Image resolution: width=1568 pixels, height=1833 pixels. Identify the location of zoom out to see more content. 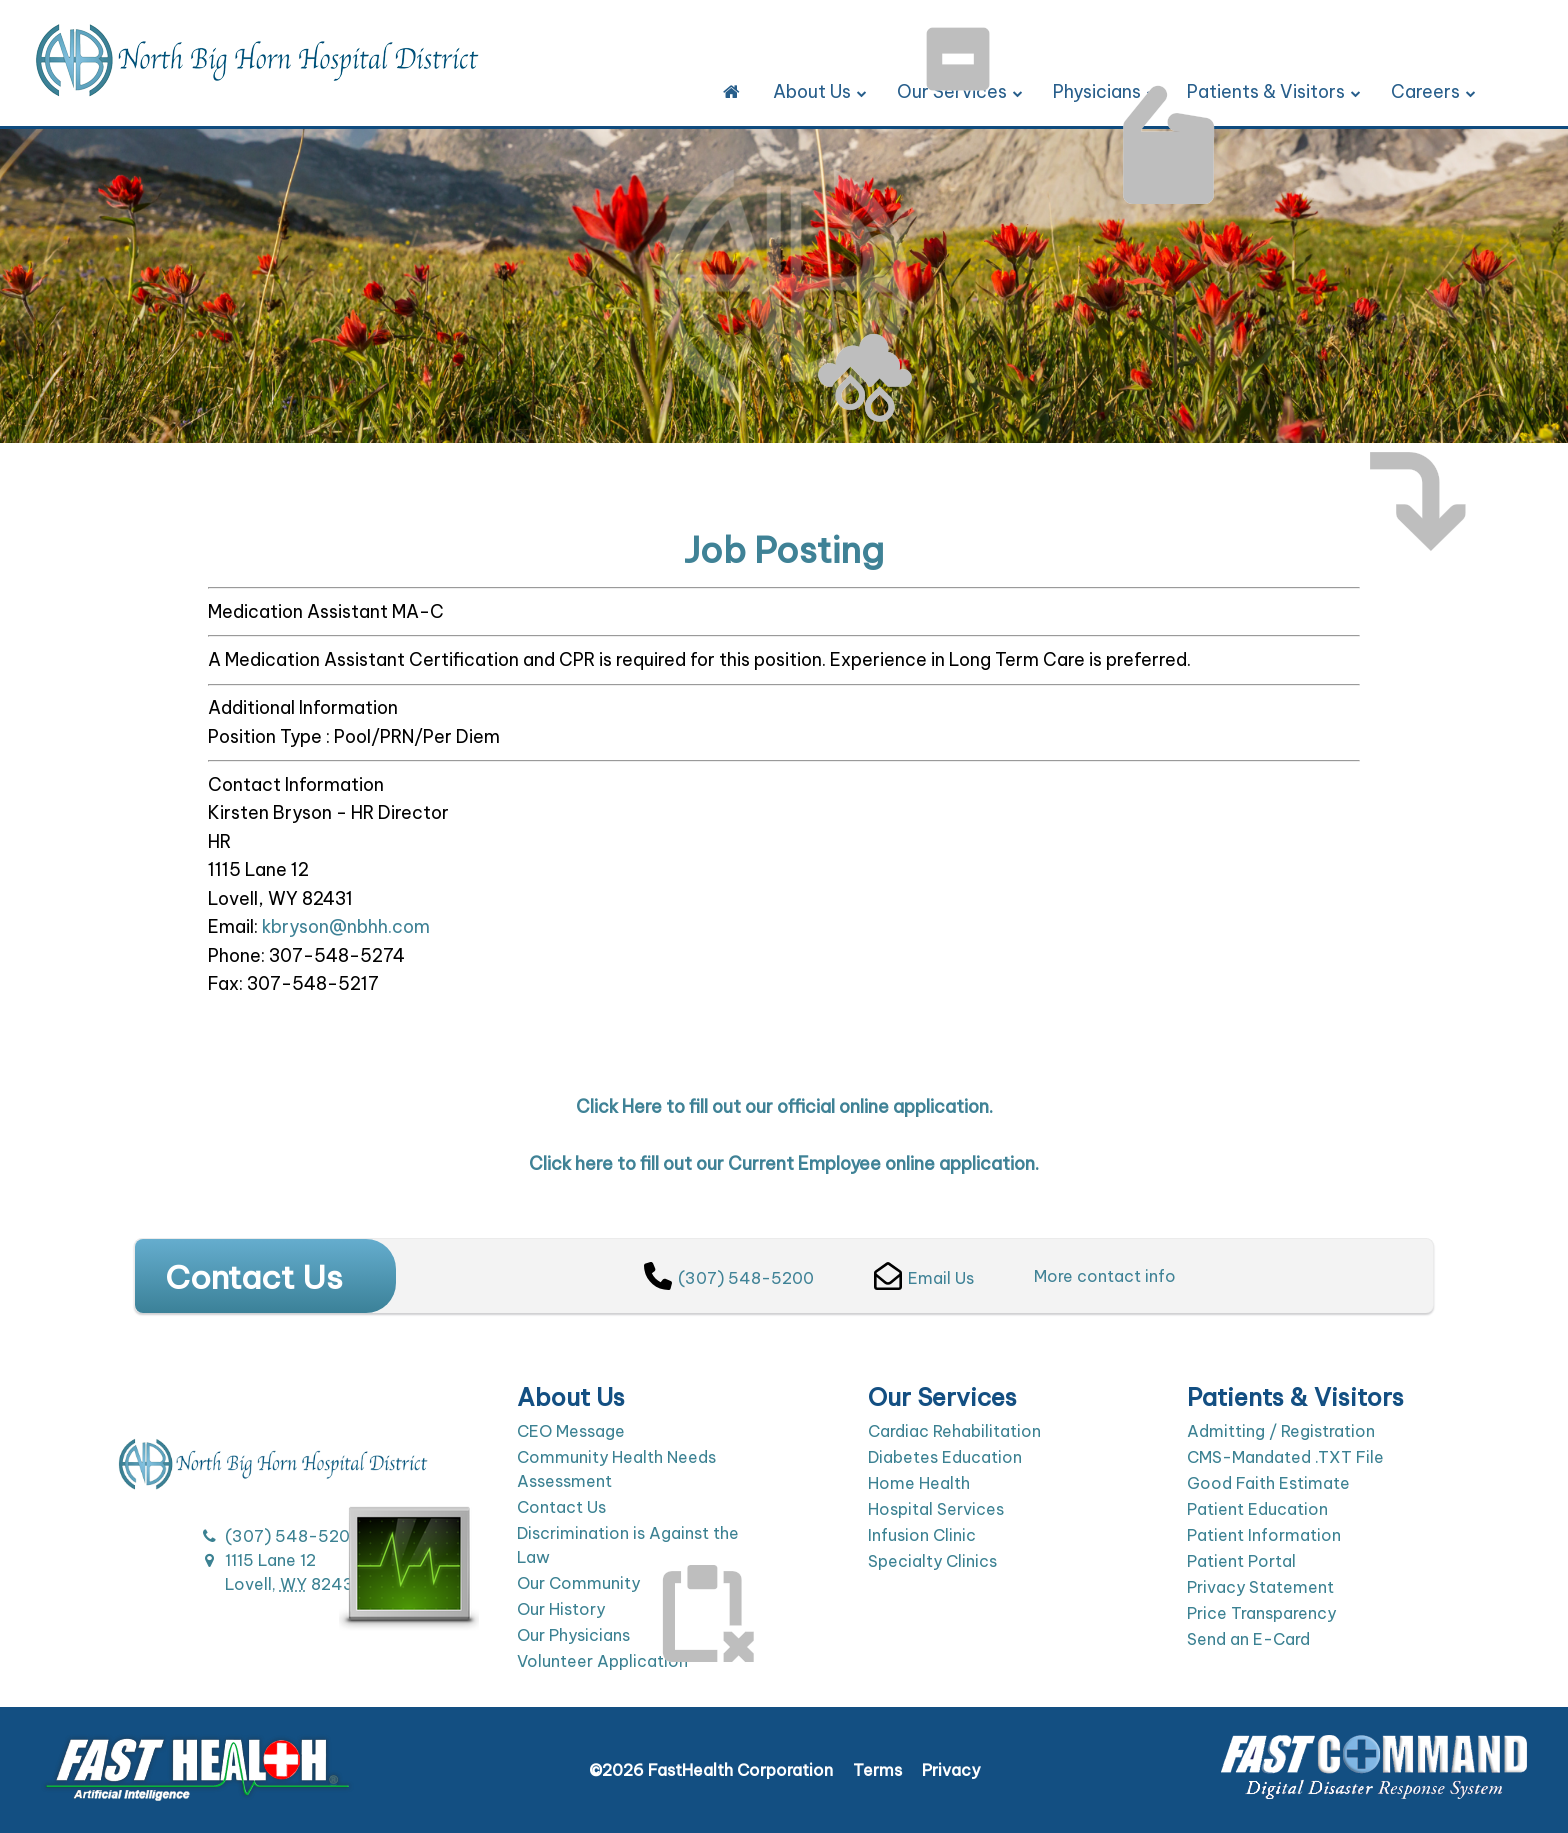
(958, 59).